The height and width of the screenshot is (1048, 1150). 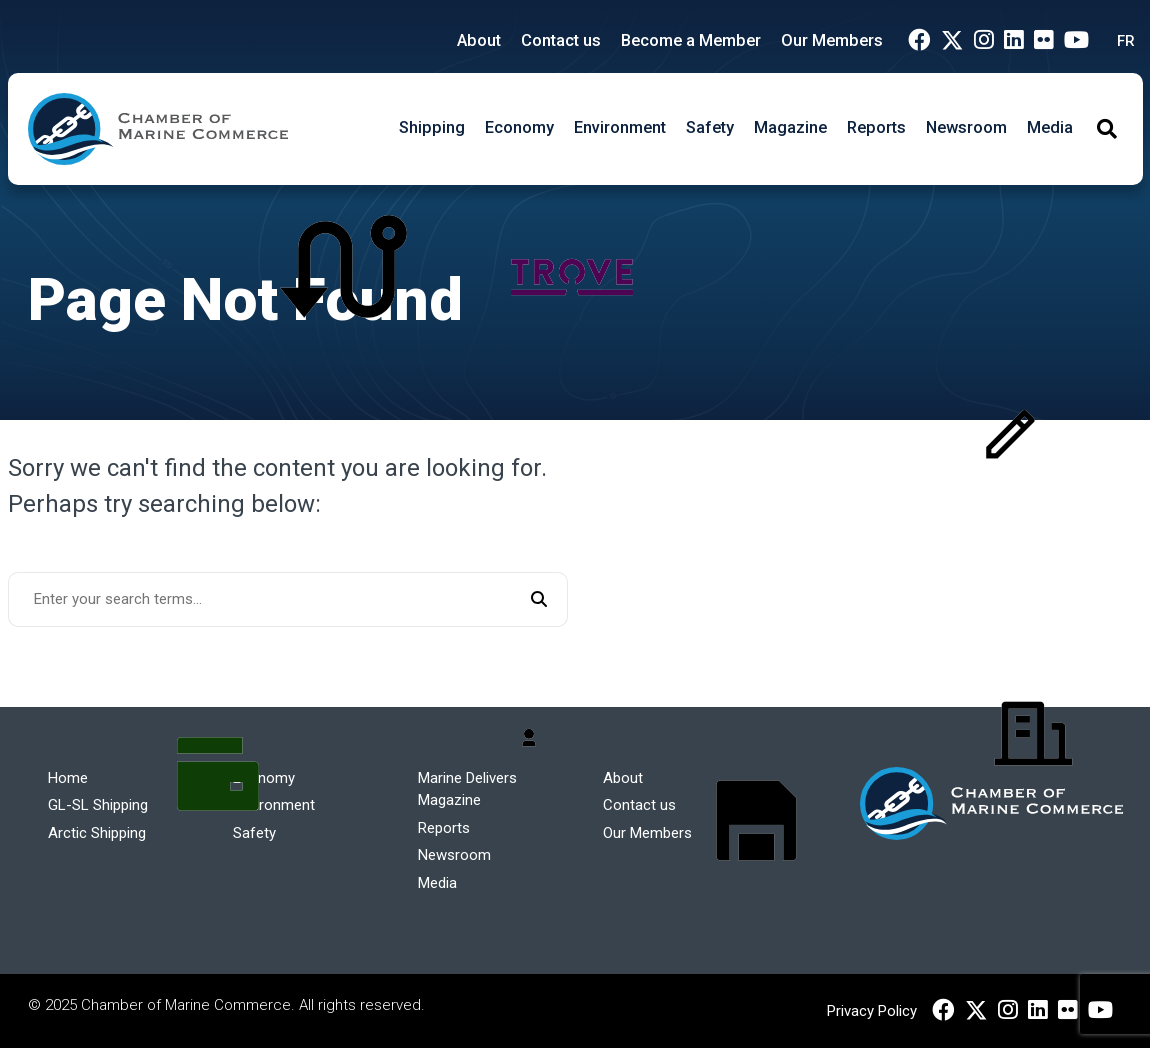 What do you see at coordinates (346, 269) in the screenshot?
I see `view navigation route between two points` at bounding box center [346, 269].